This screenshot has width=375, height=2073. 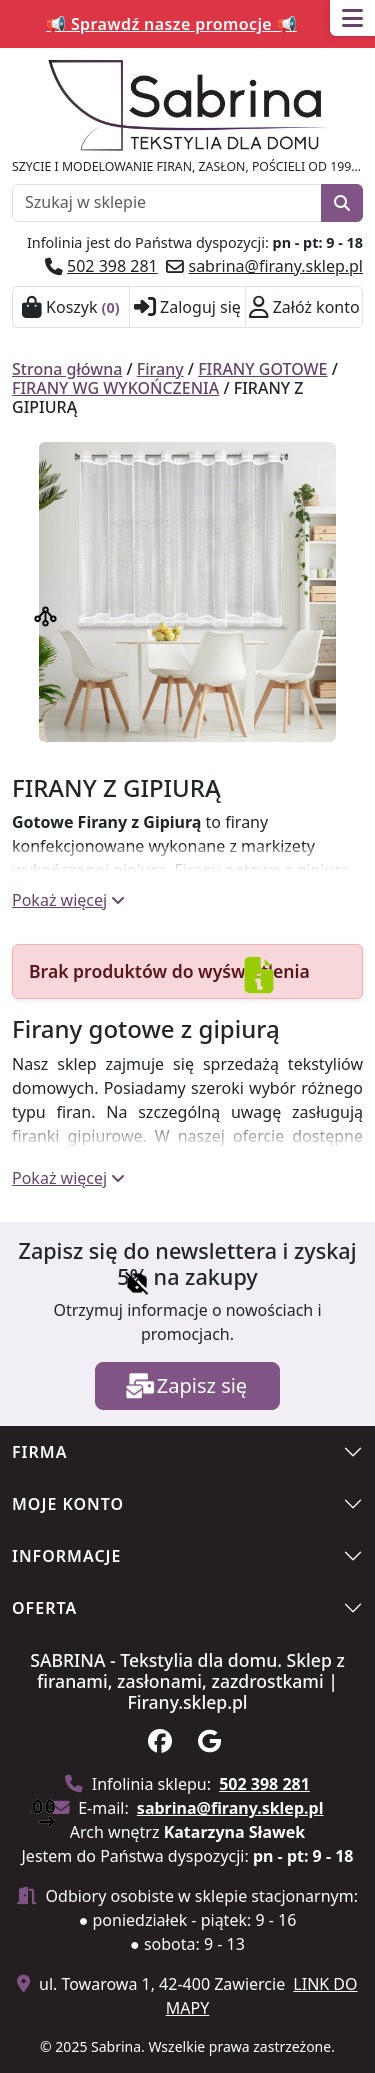 I want to click on view file details or properties, so click(x=259, y=975).